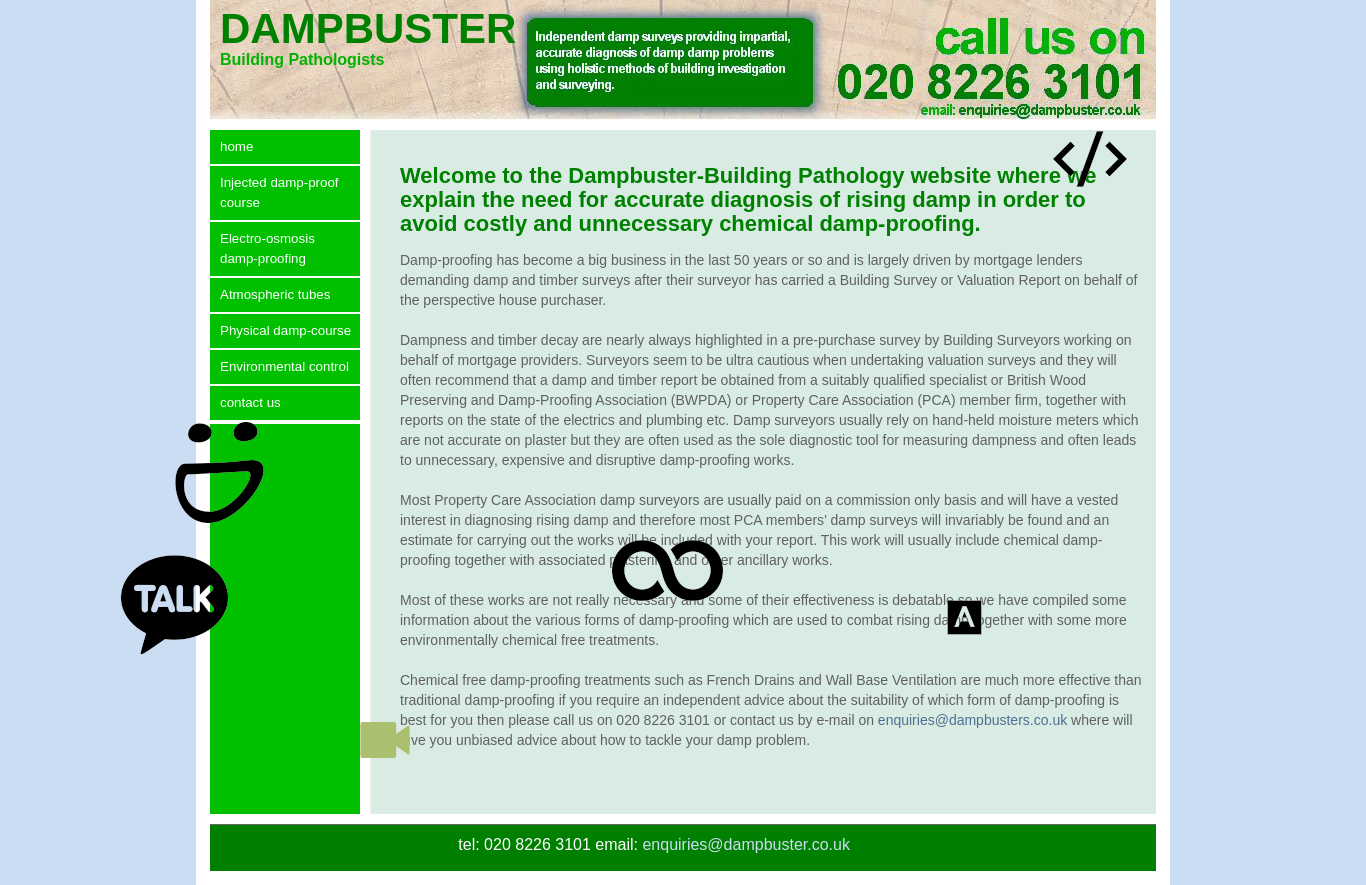 This screenshot has width=1366, height=885. What do you see at coordinates (1090, 159) in the screenshot?
I see `view or edit source code` at bounding box center [1090, 159].